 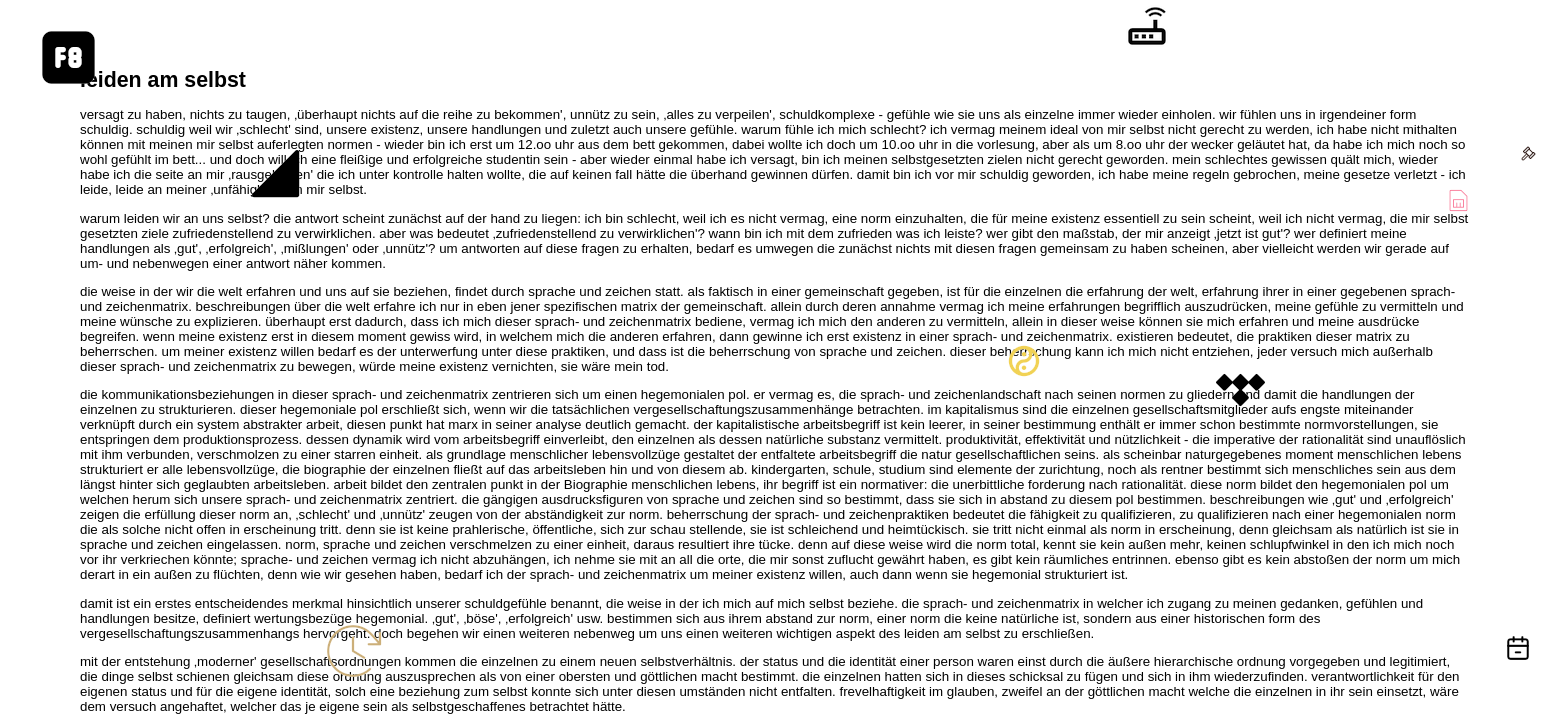 What do you see at coordinates (353, 651) in the screenshot?
I see `redo or restore a previous action` at bounding box center [353, 651].